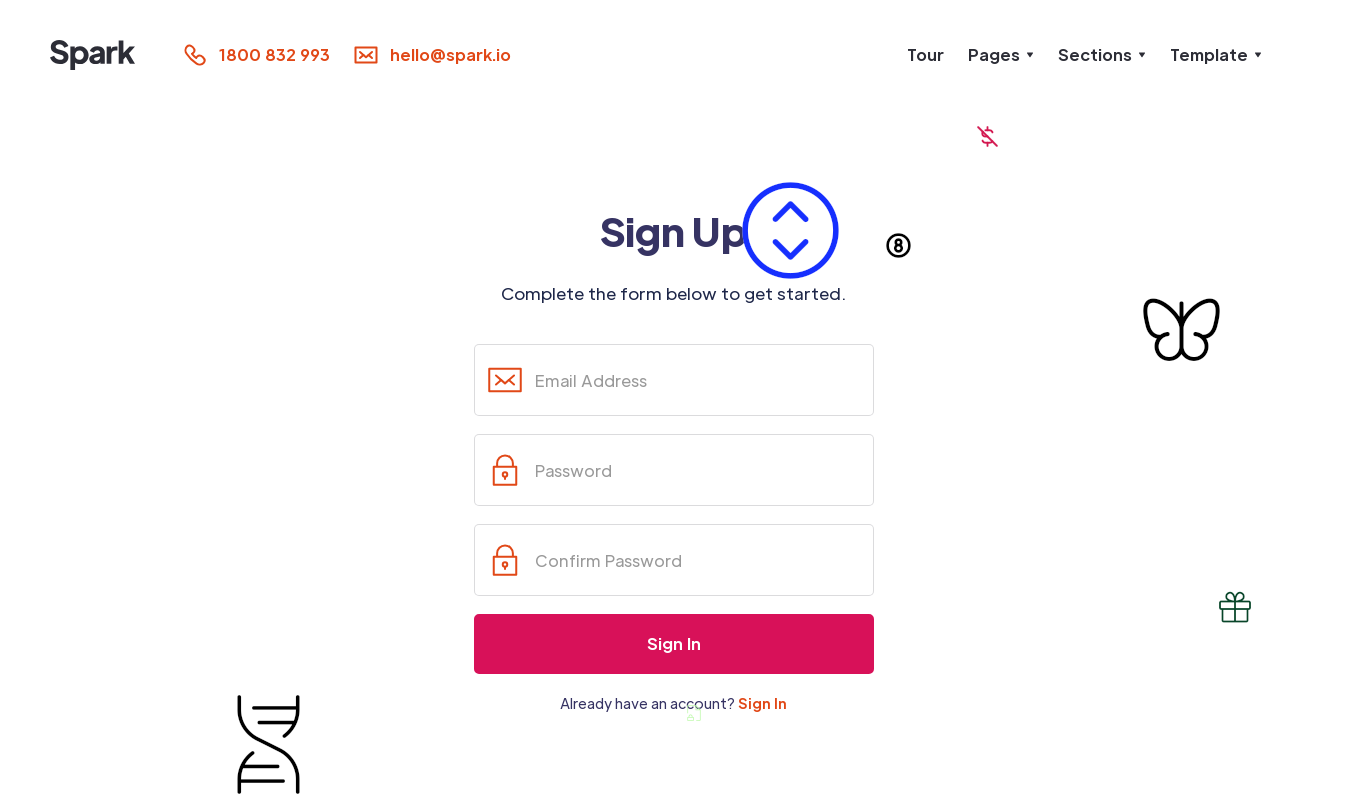 This screenshot has height=810, width=1347. Describe the element at coordinates (1235, 609) in the screenshot. I see `view or redeem a gift` at that location.